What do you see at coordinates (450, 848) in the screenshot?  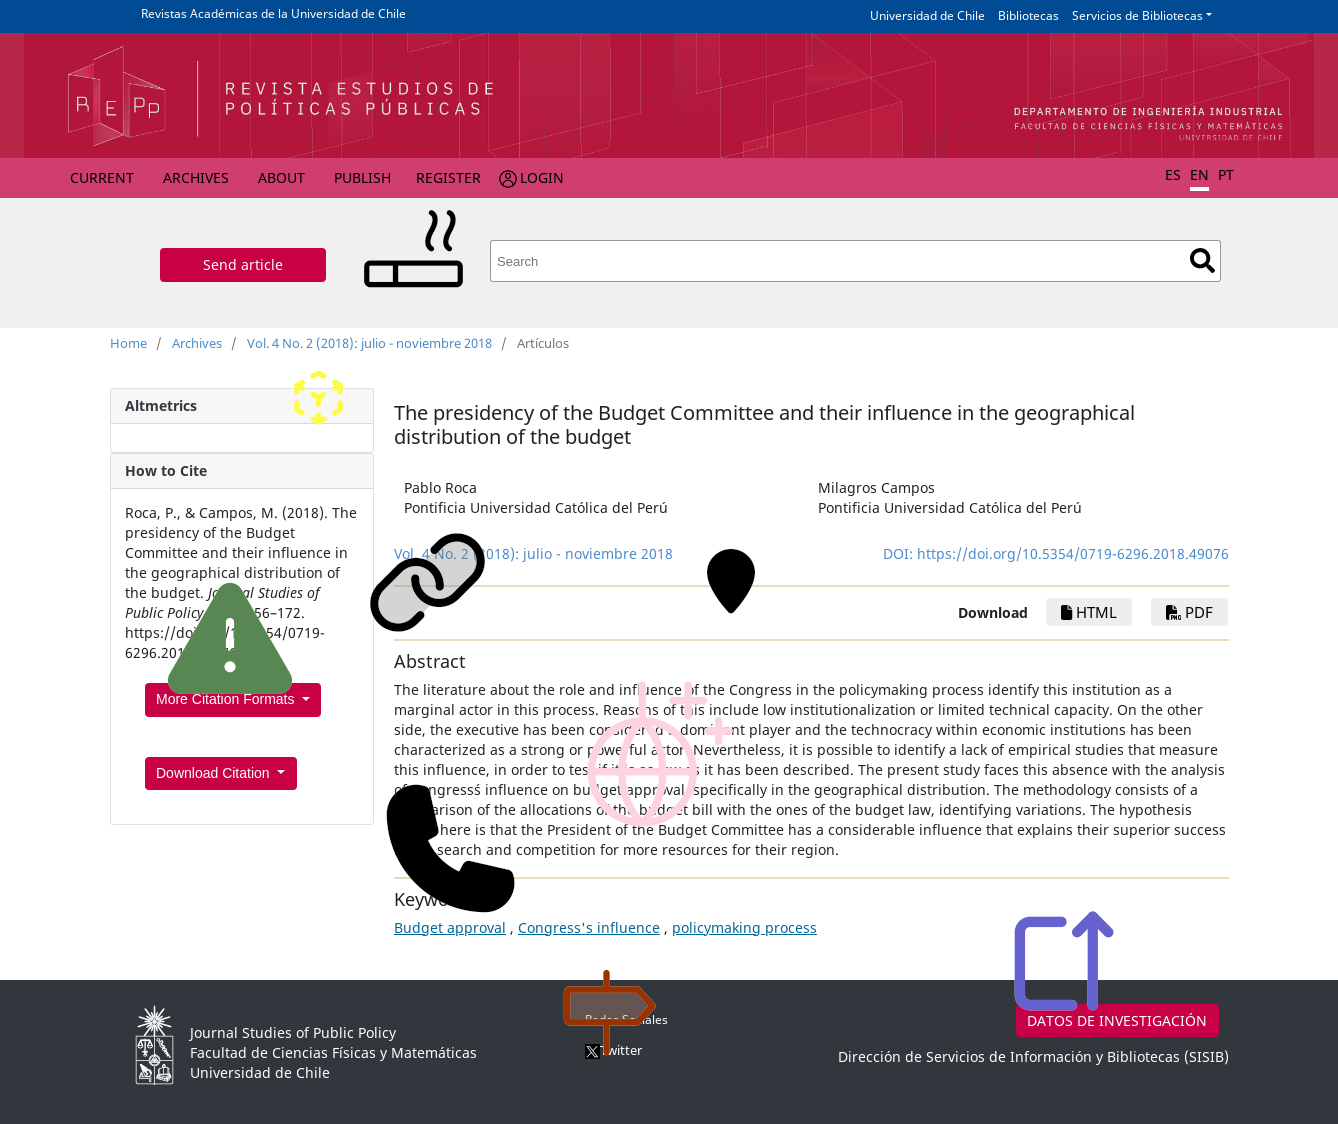 I see `make a phone call` at bounding box center [450, 848].